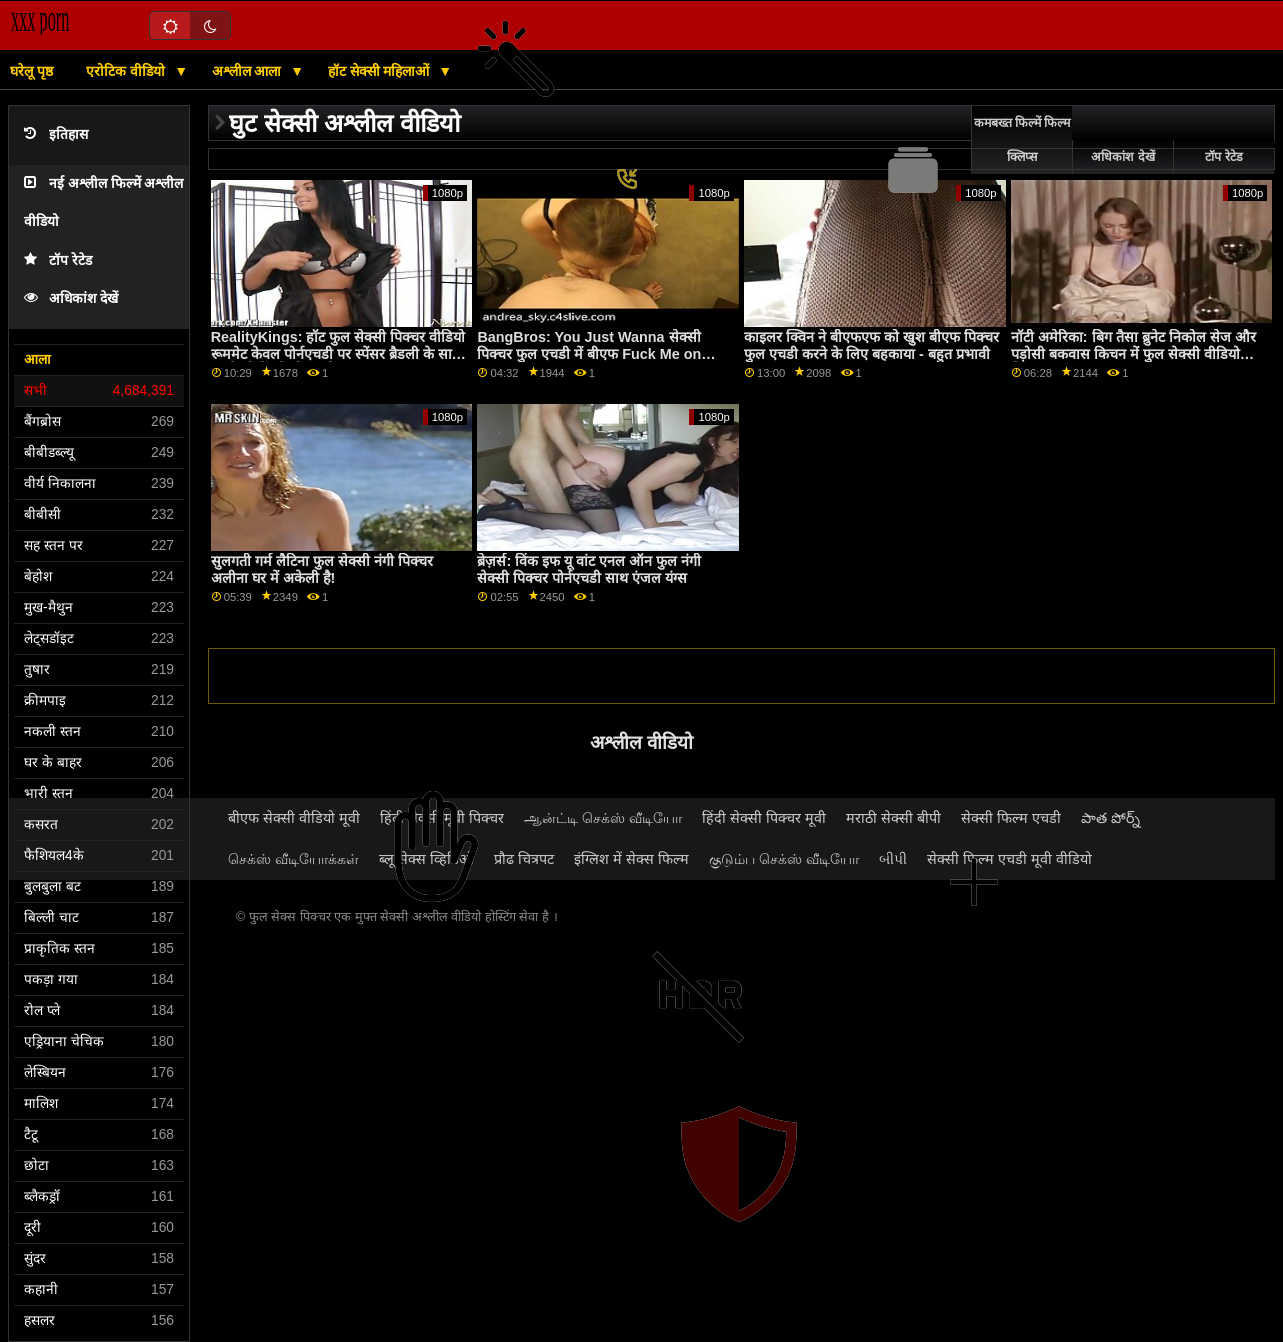 This screenshot has width=1283, height=1342. Describe the element at coordinates (700, 994) in the screenshot. I see `disable HDR mode in camera settings` at that location.